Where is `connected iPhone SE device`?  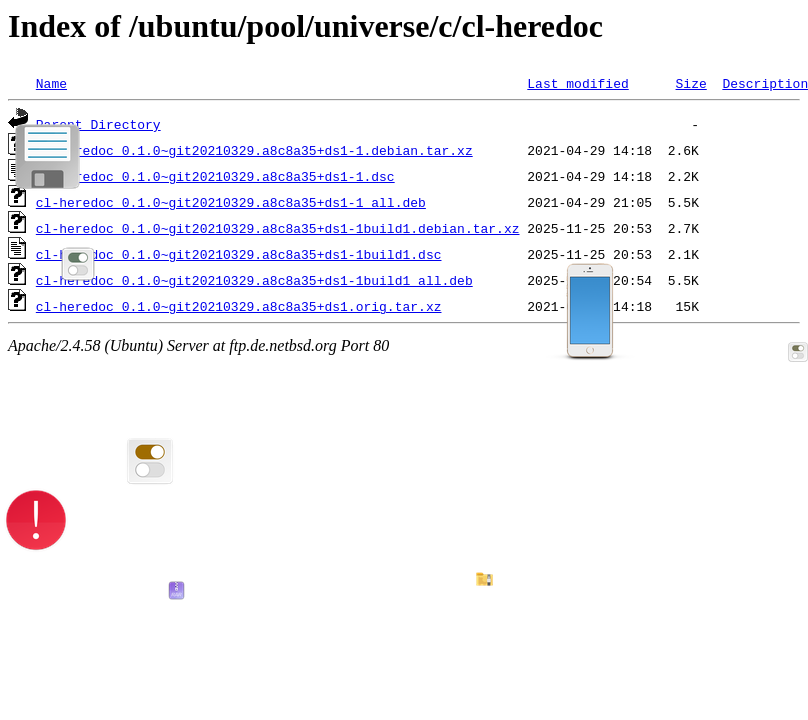 connected iPhone SE device is located at coordinates (590, 312).